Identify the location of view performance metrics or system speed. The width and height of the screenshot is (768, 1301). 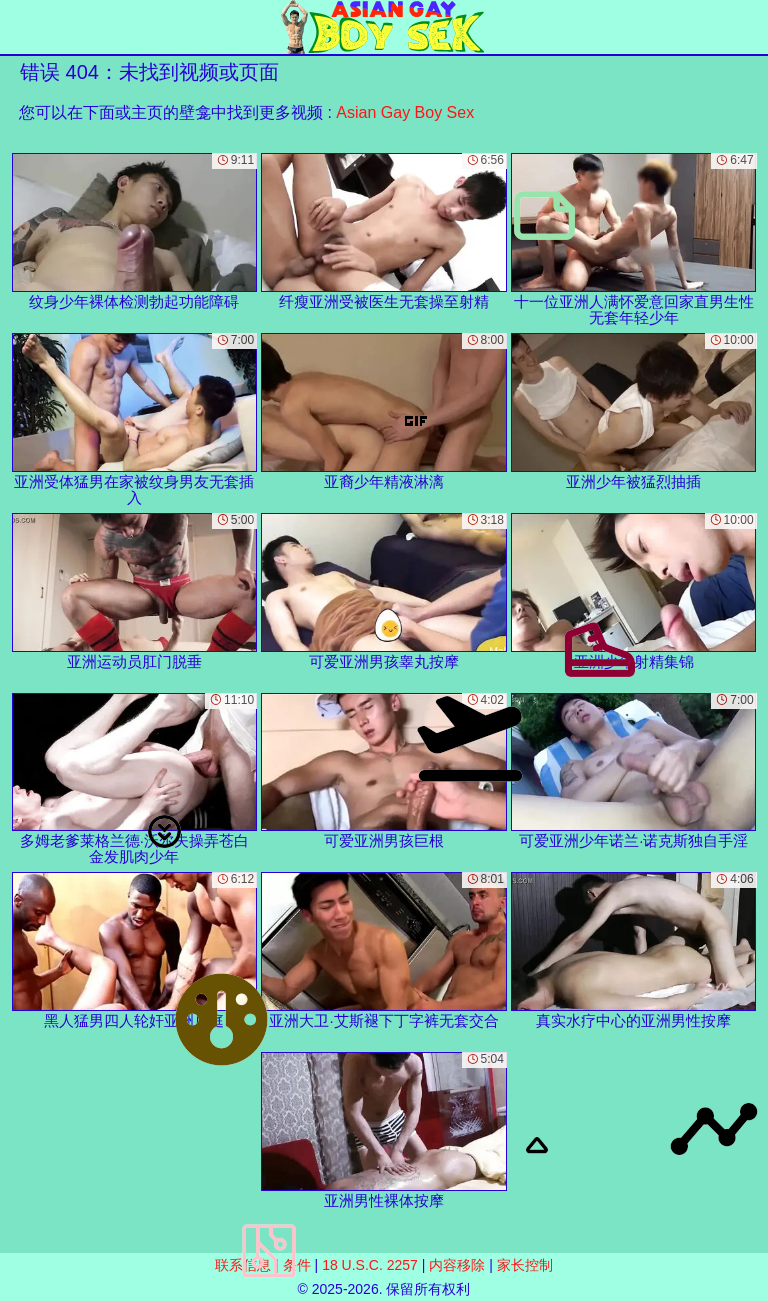
(221, 1019).